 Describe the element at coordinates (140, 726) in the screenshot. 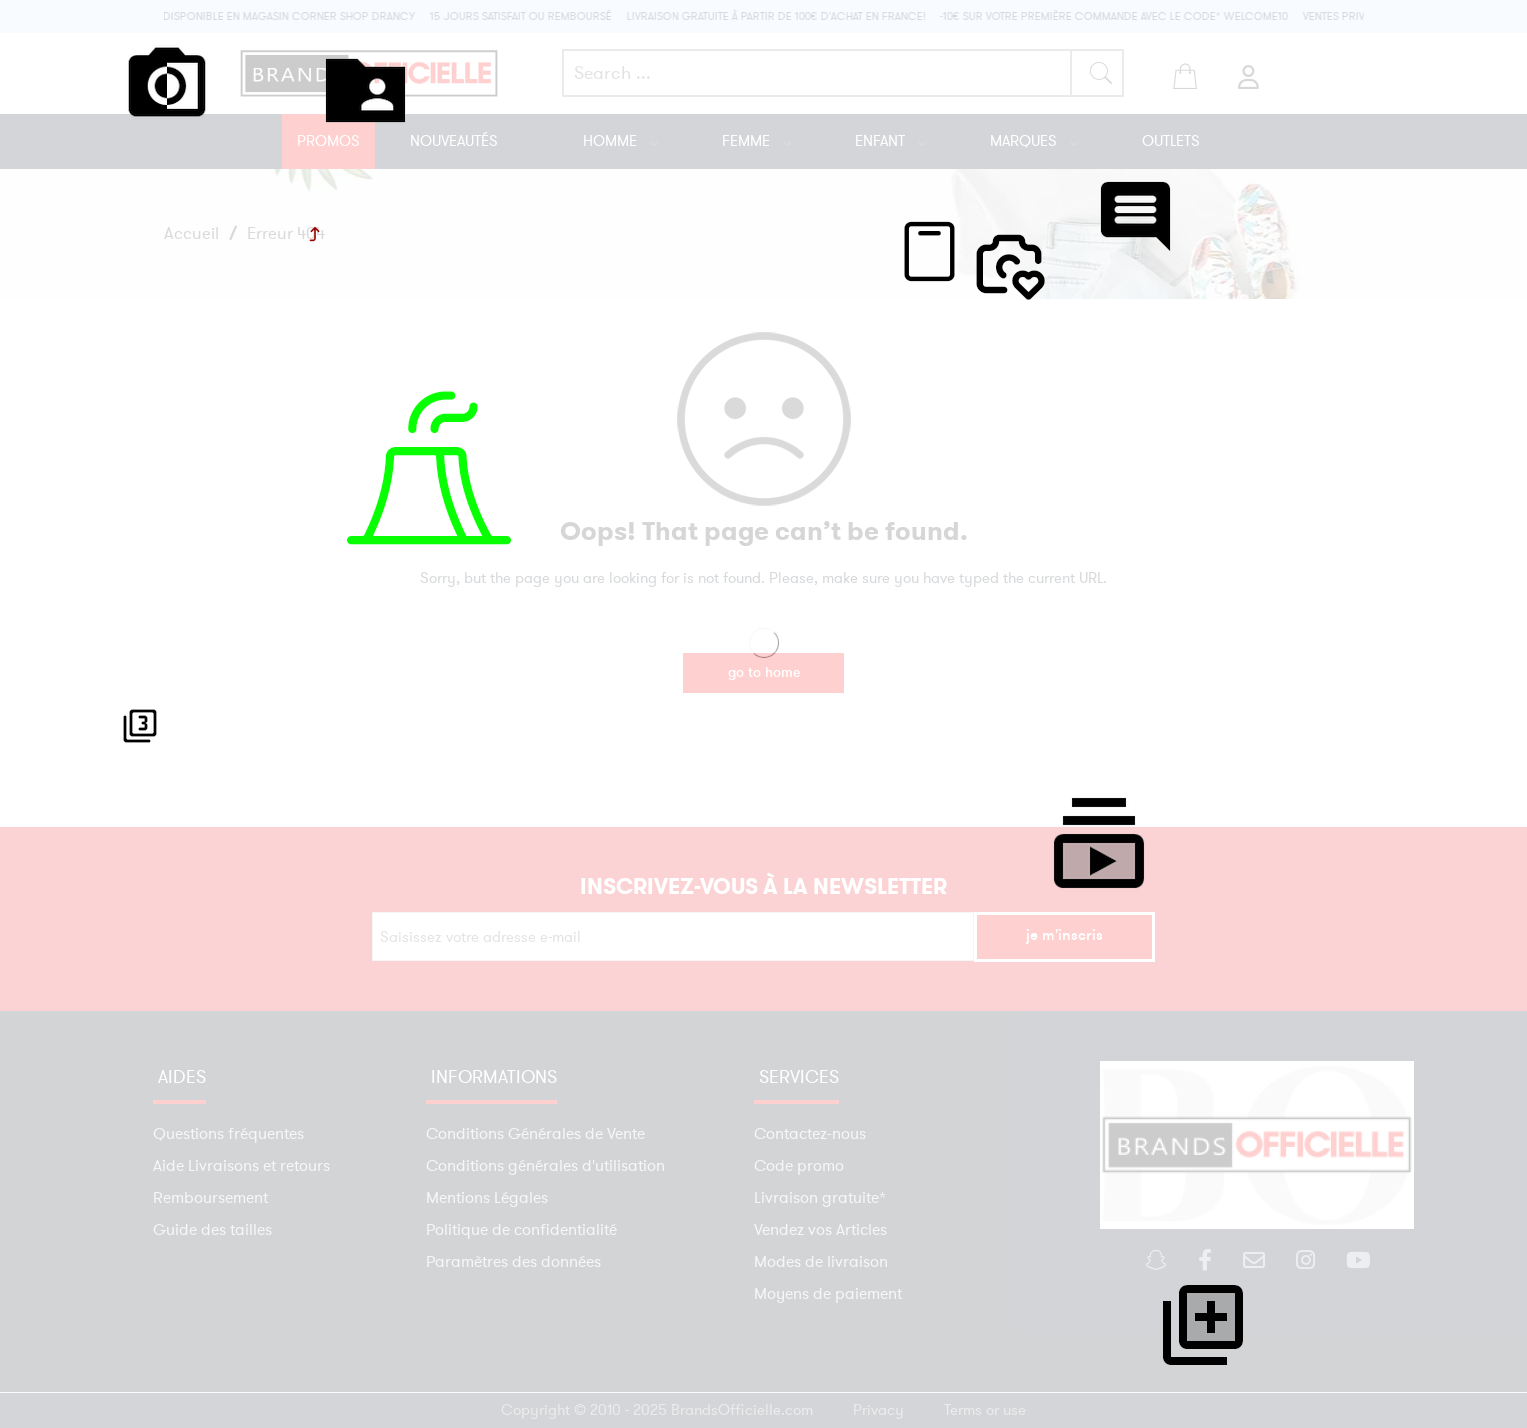

I see `view the third item in a layered stack` at that location.